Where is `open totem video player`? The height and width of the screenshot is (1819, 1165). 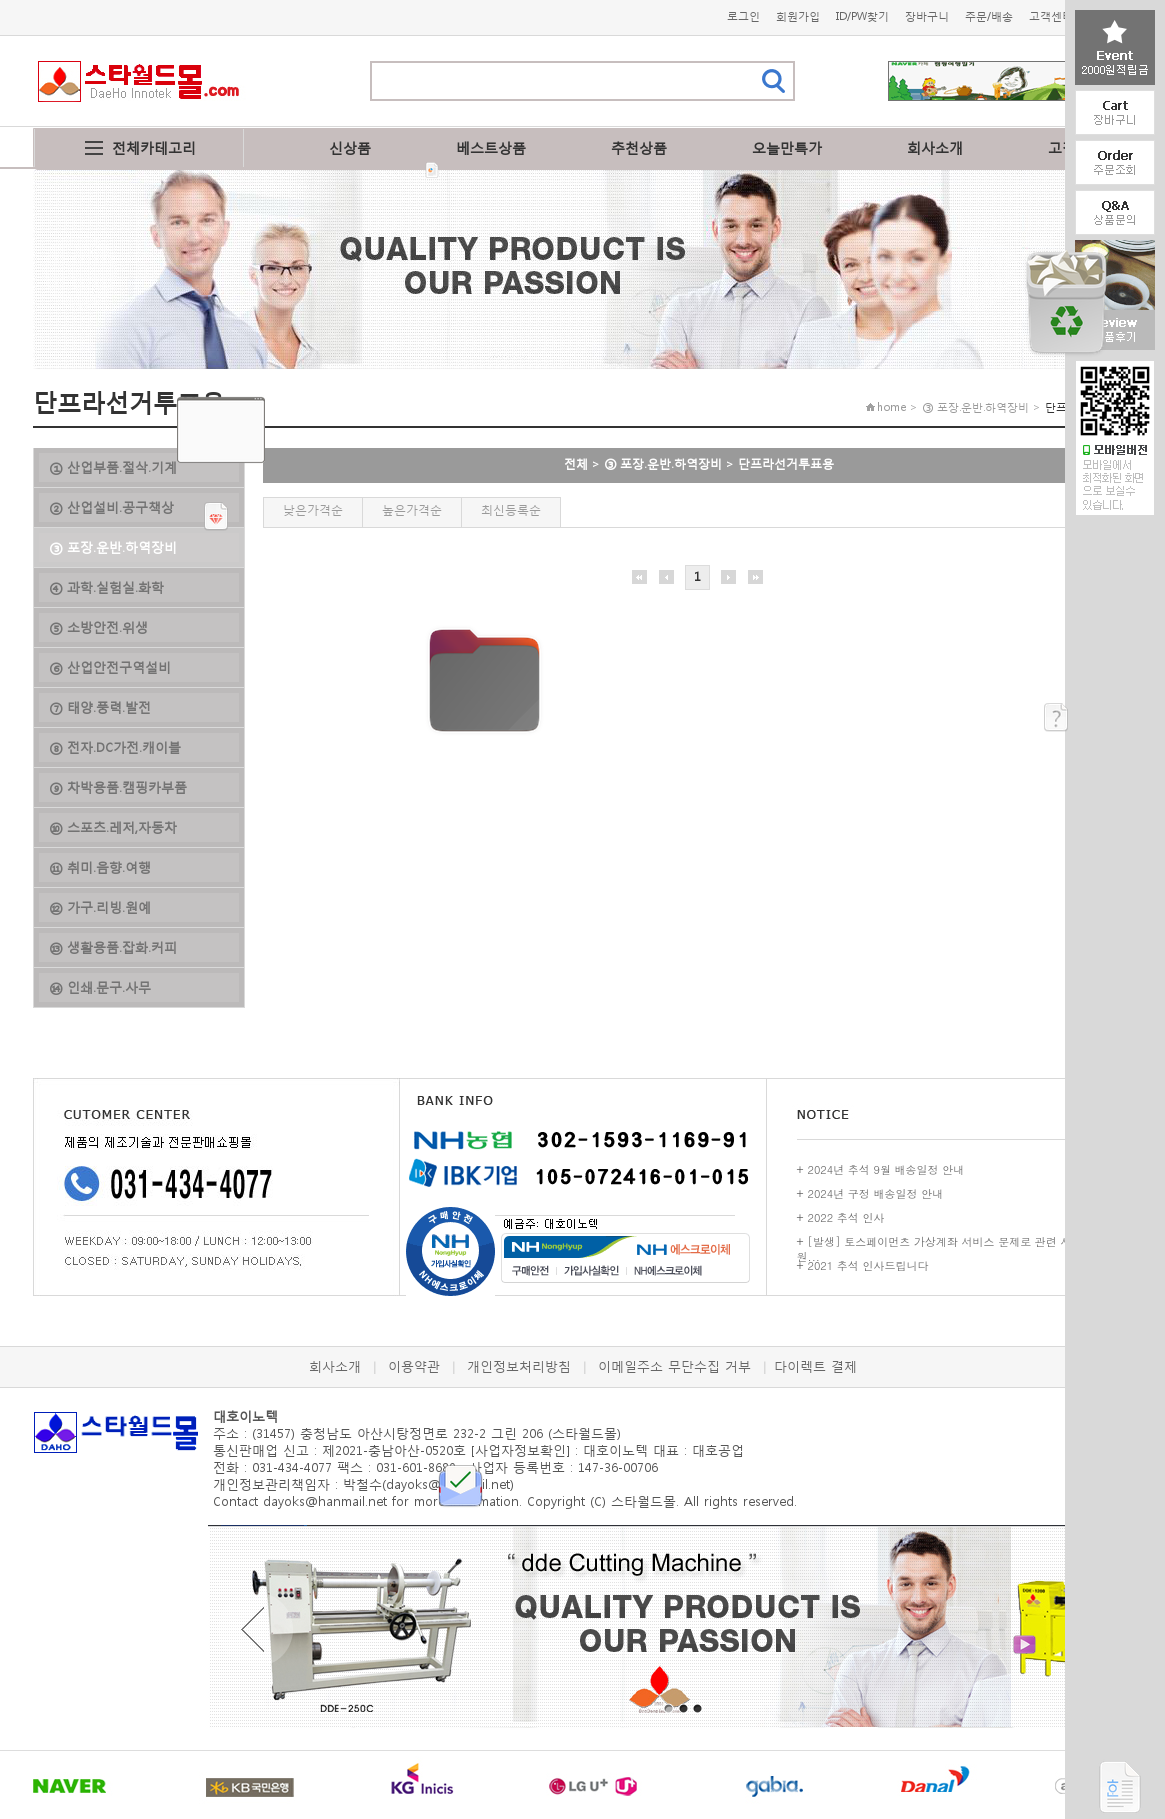
open totem video player is located at coordinates (1024, 1644).